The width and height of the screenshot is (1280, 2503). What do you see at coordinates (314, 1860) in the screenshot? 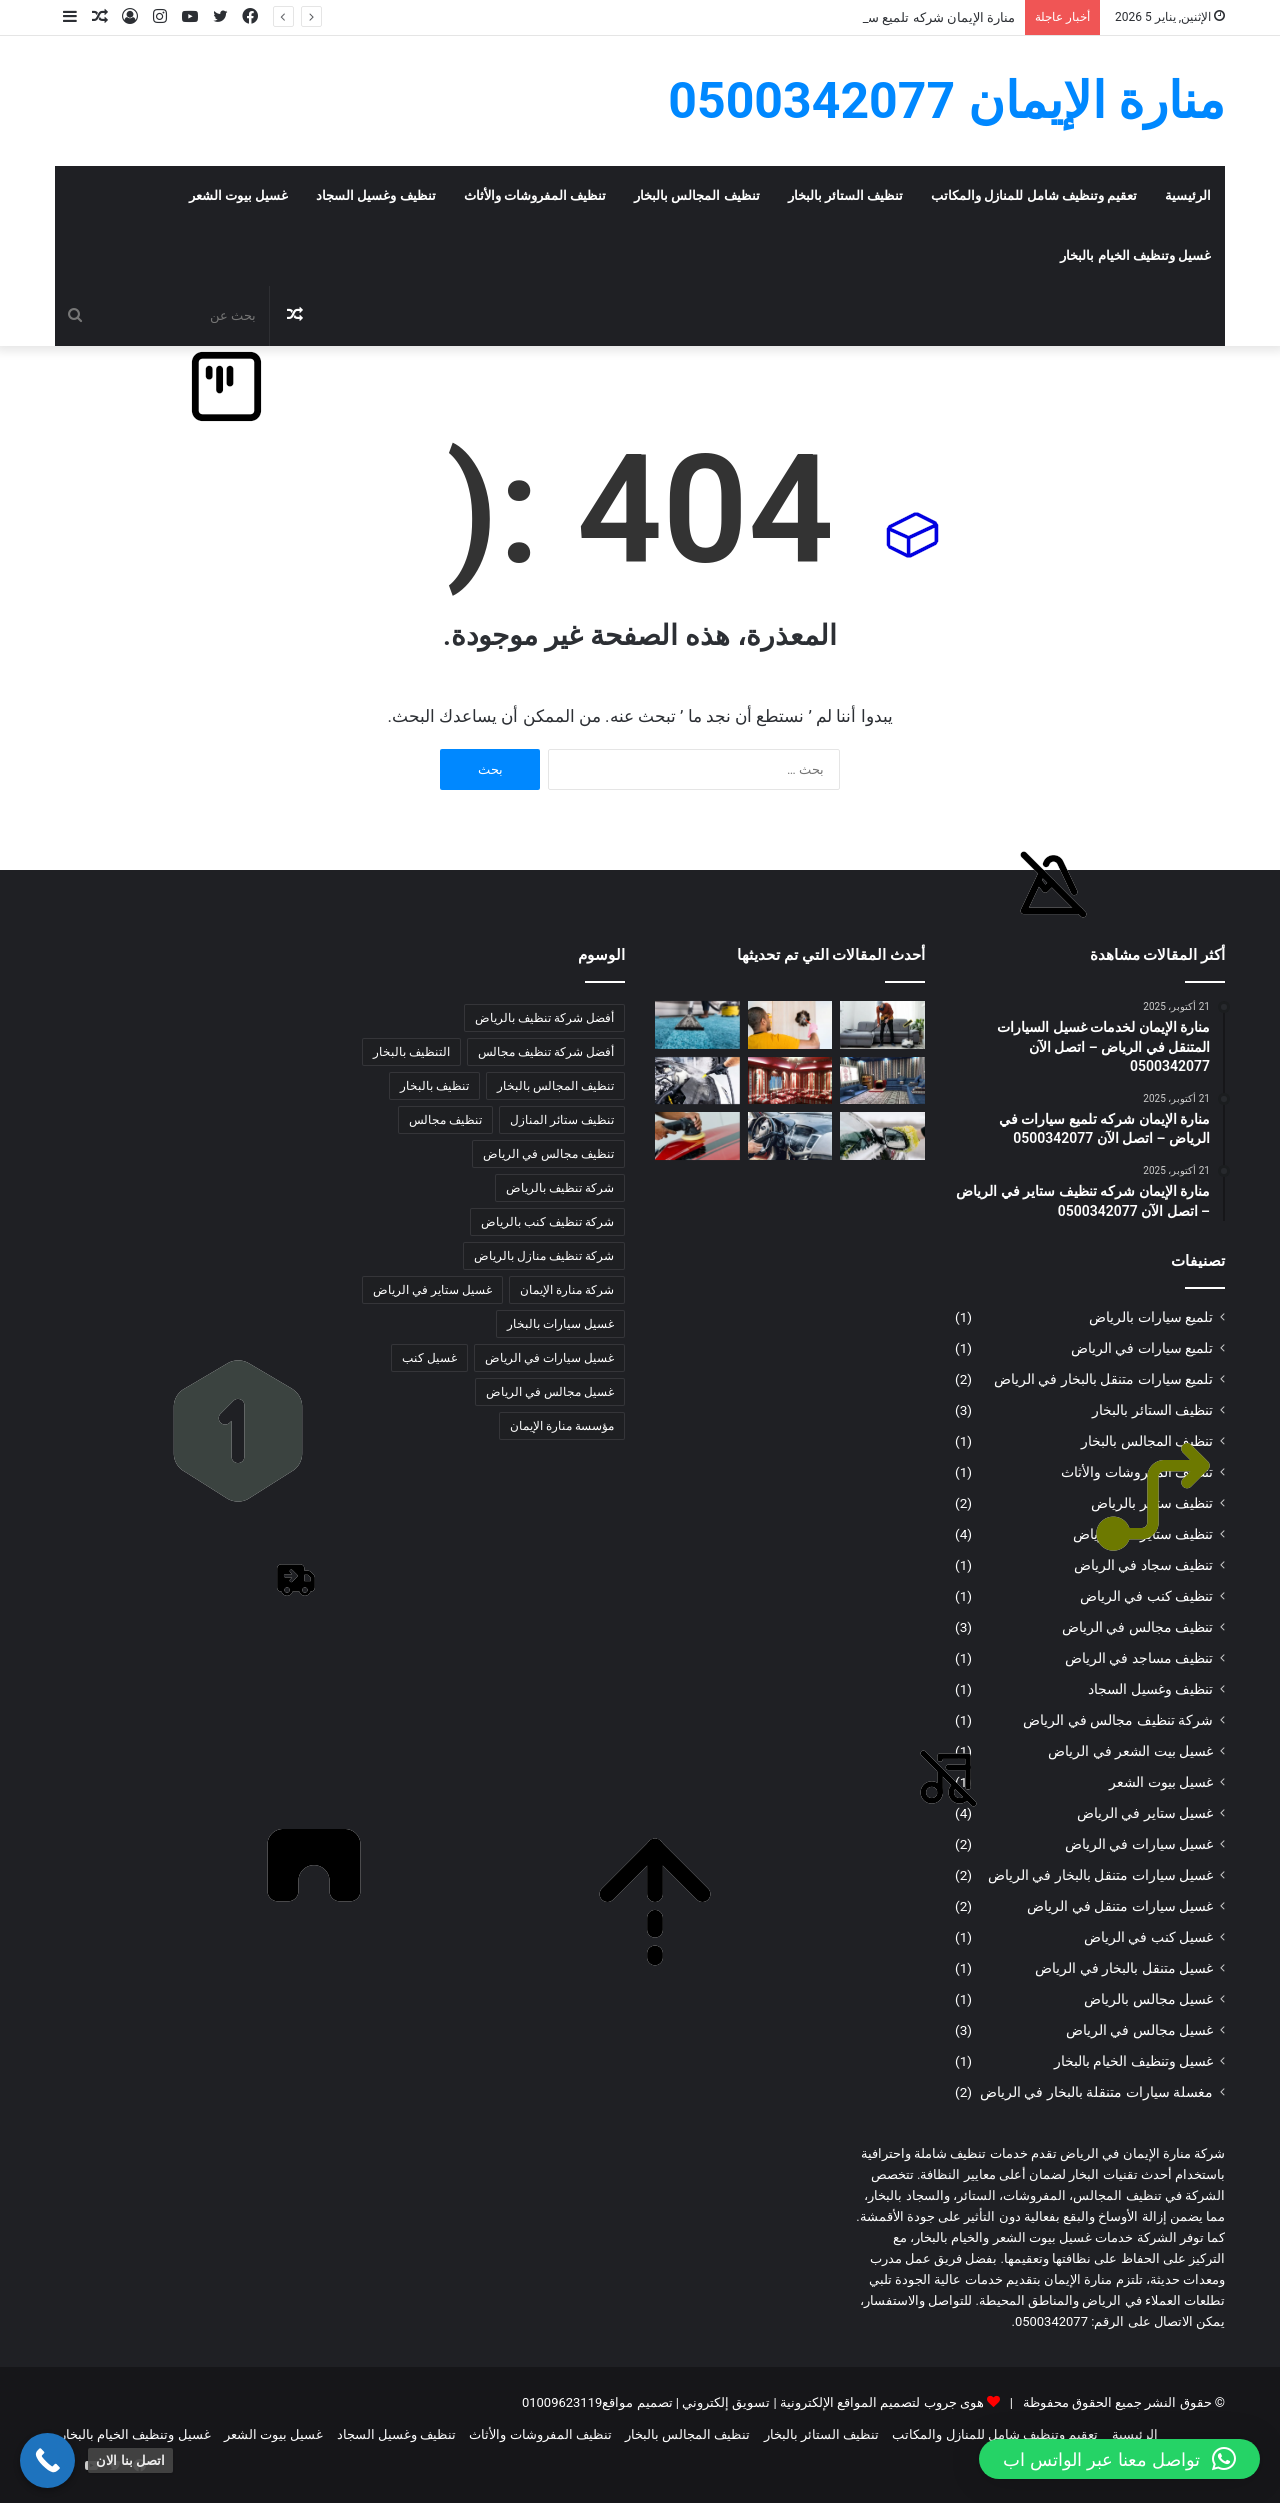
I see `view bridge or infrastructure information` at bounding box center [314, 1860].